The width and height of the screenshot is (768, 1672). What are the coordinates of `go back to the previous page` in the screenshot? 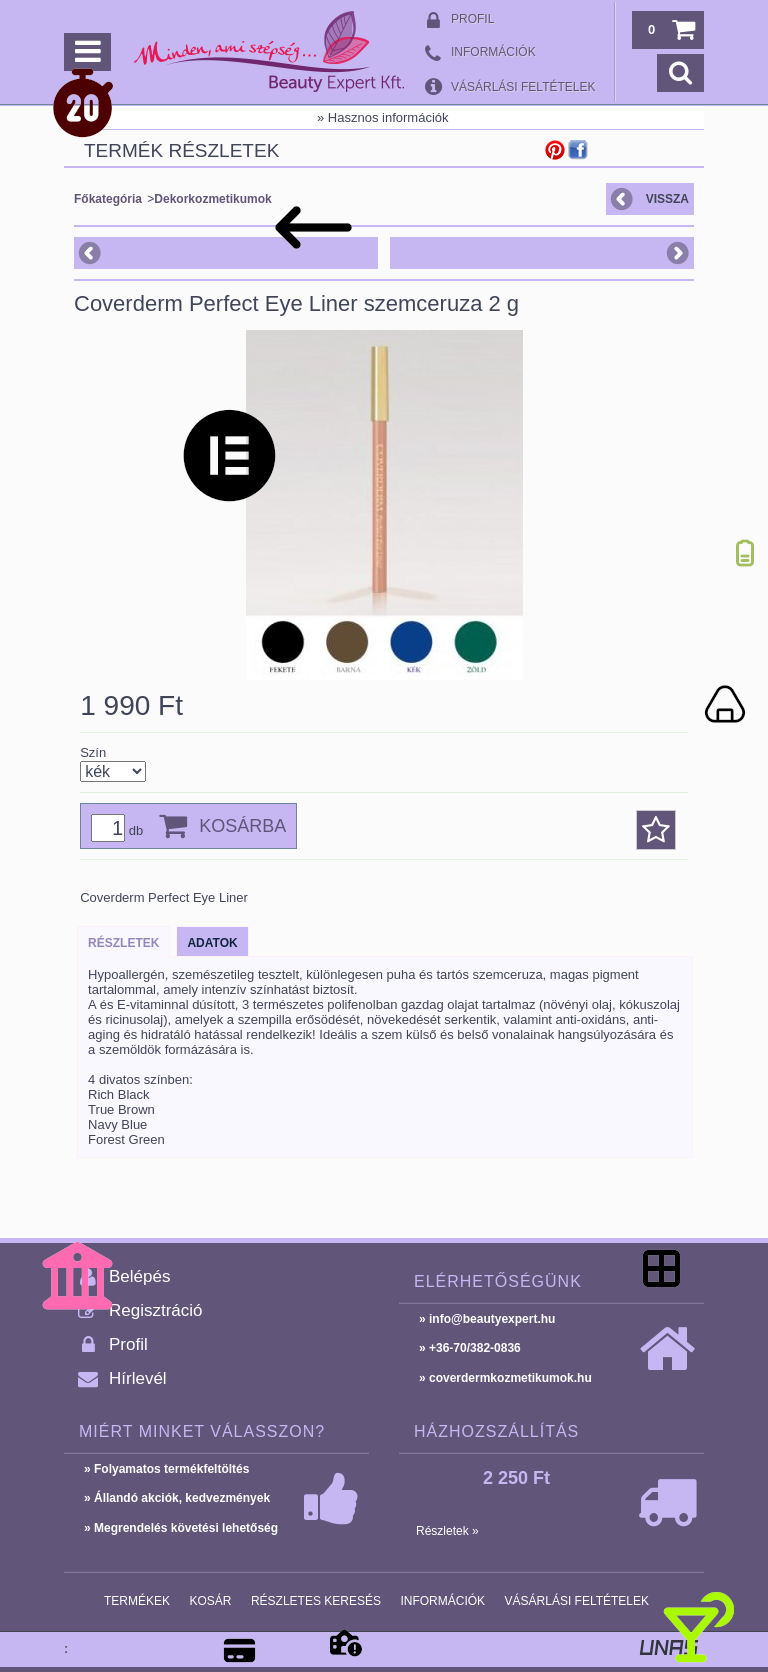 It's located at (313, 227).